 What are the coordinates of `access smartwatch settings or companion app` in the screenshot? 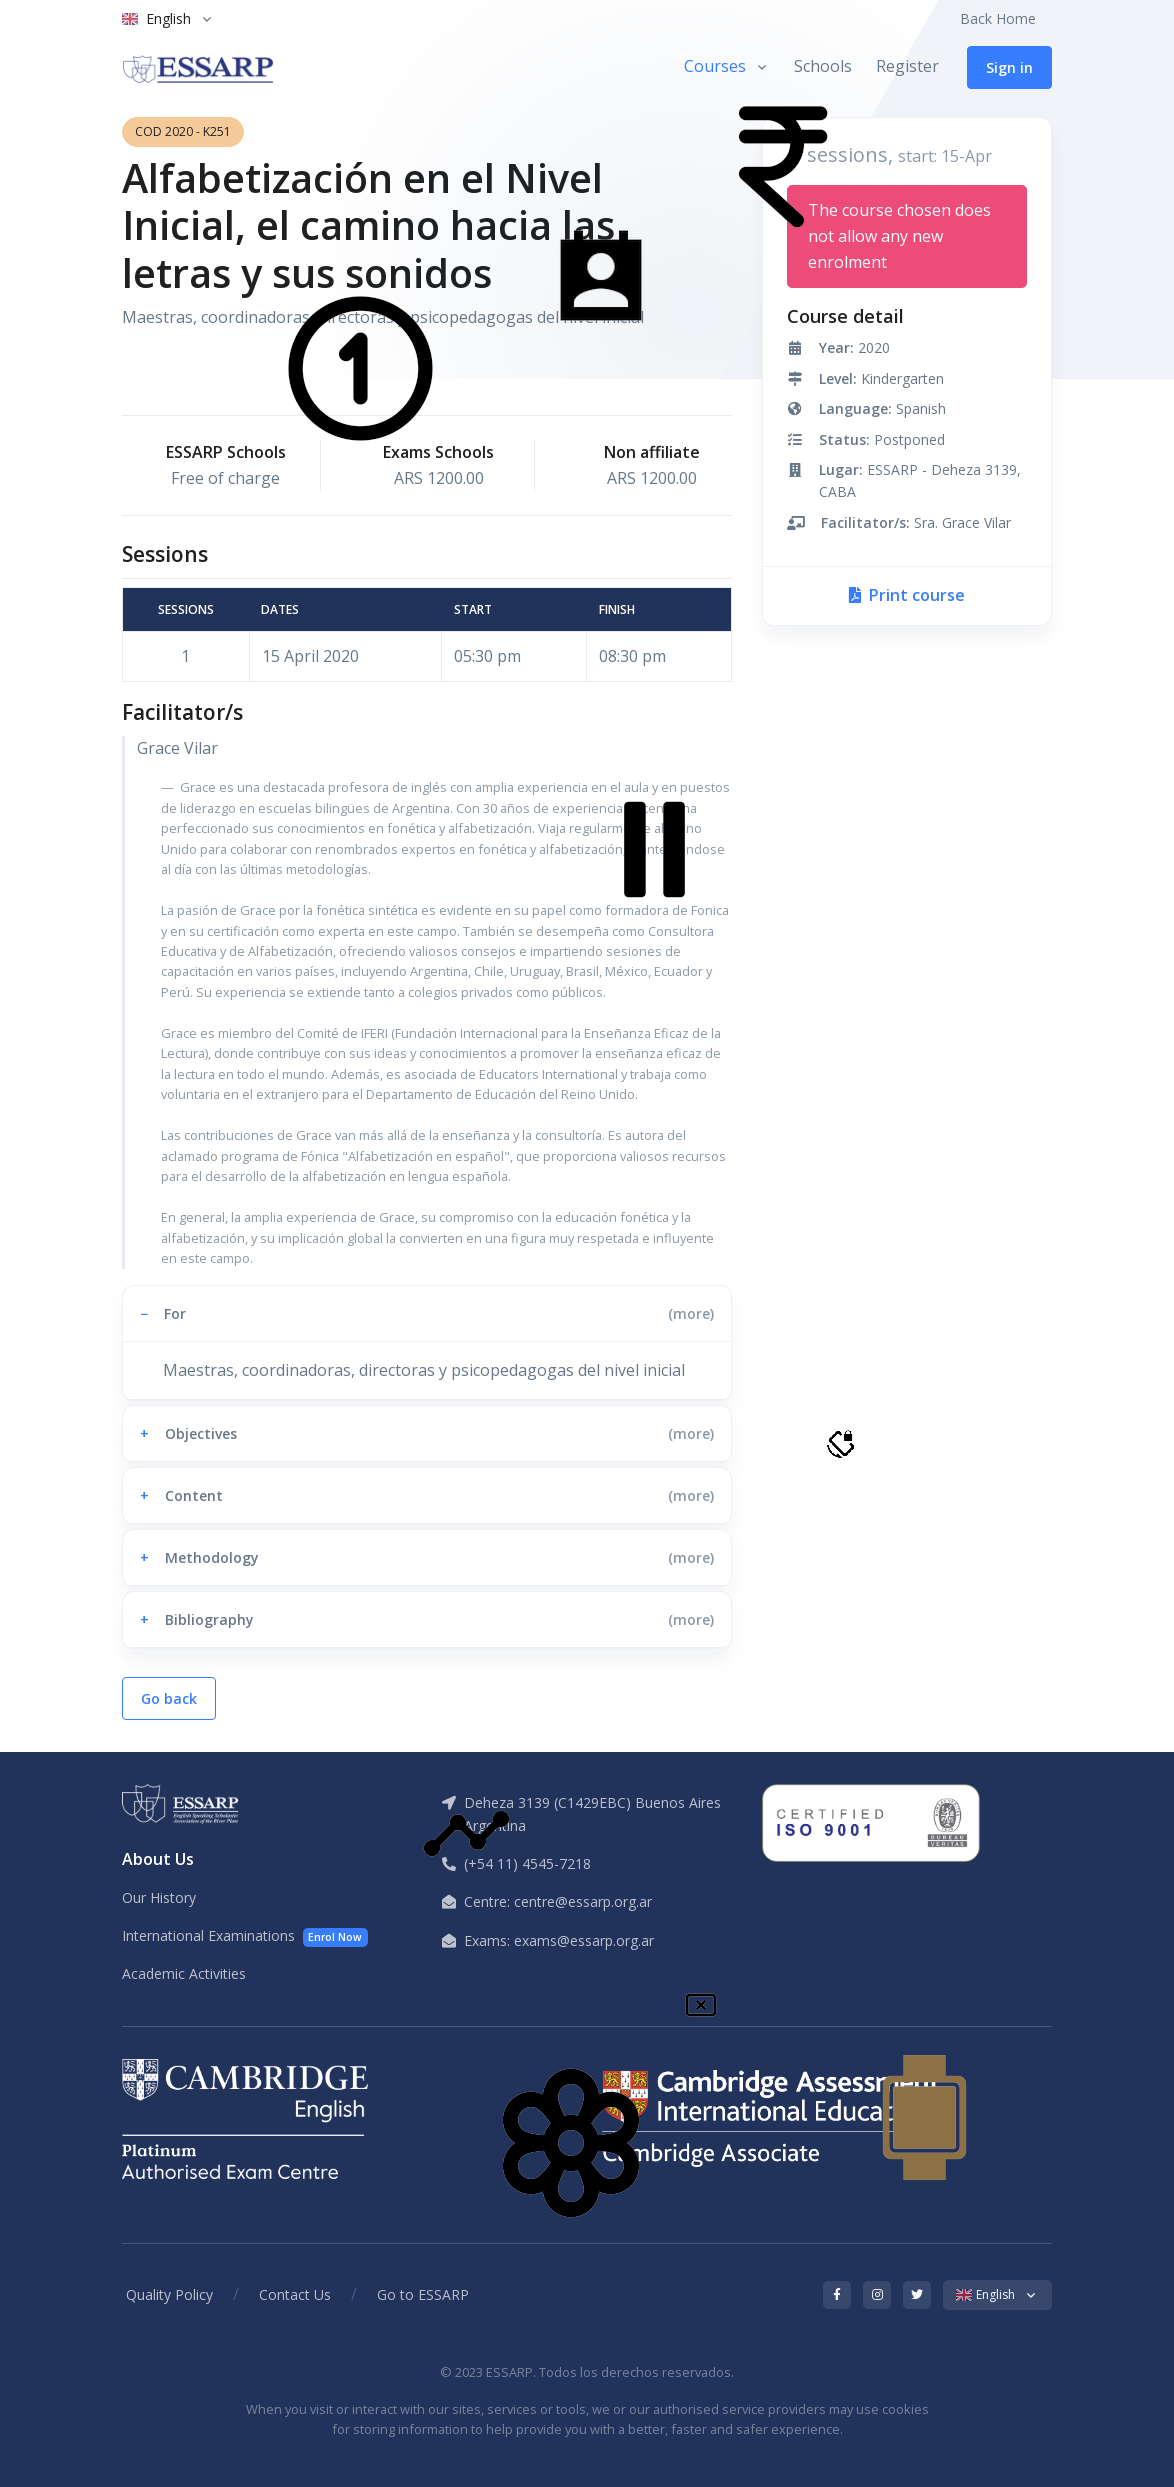 It's located at (924, 2117).